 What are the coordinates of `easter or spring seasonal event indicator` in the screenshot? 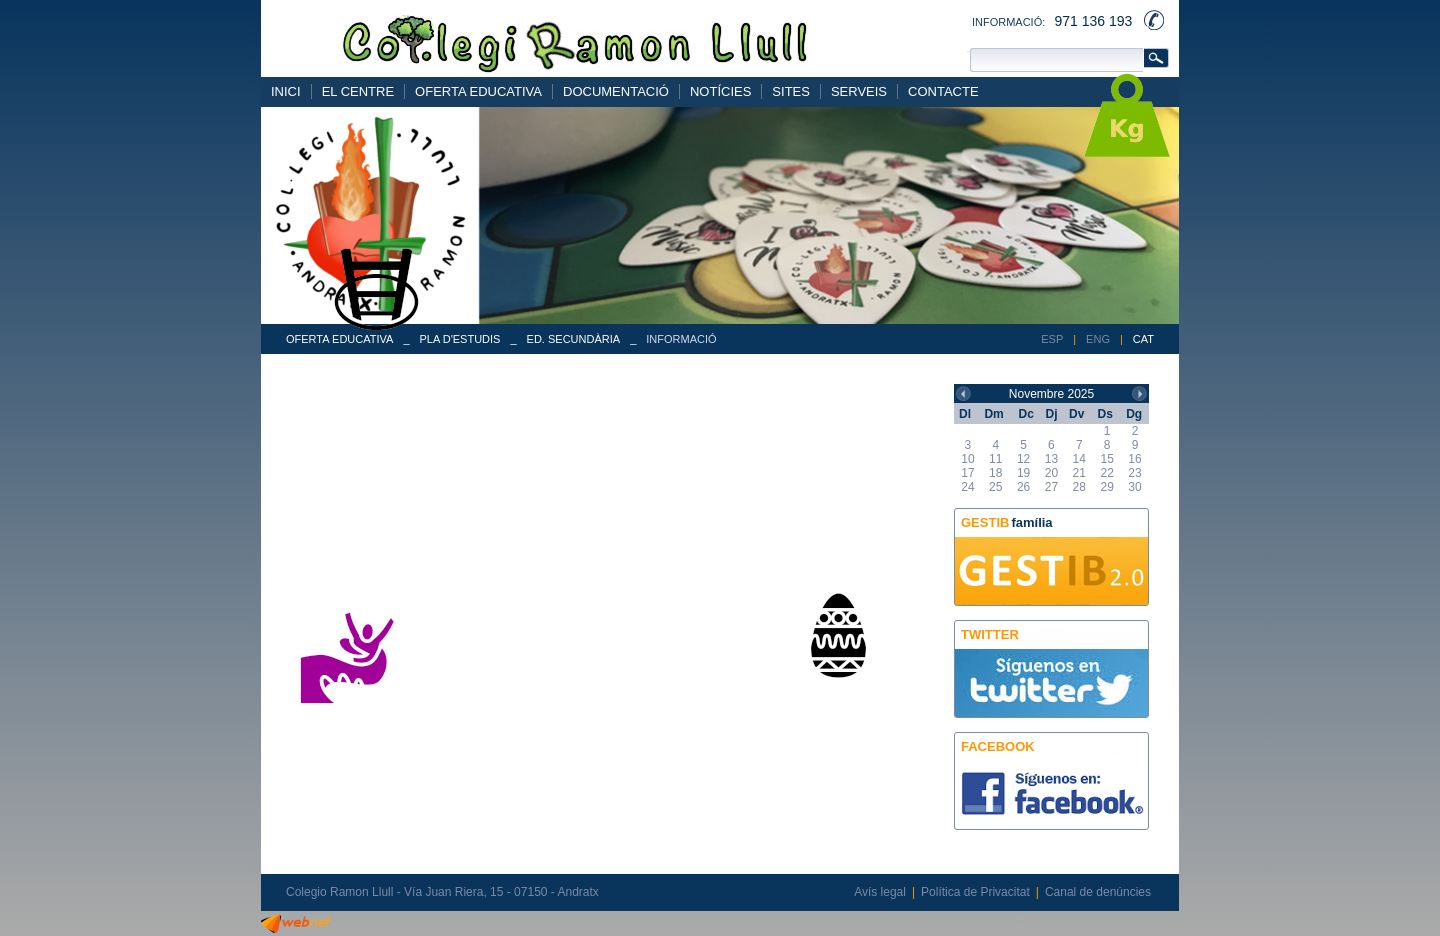 It's located at (838, 635).